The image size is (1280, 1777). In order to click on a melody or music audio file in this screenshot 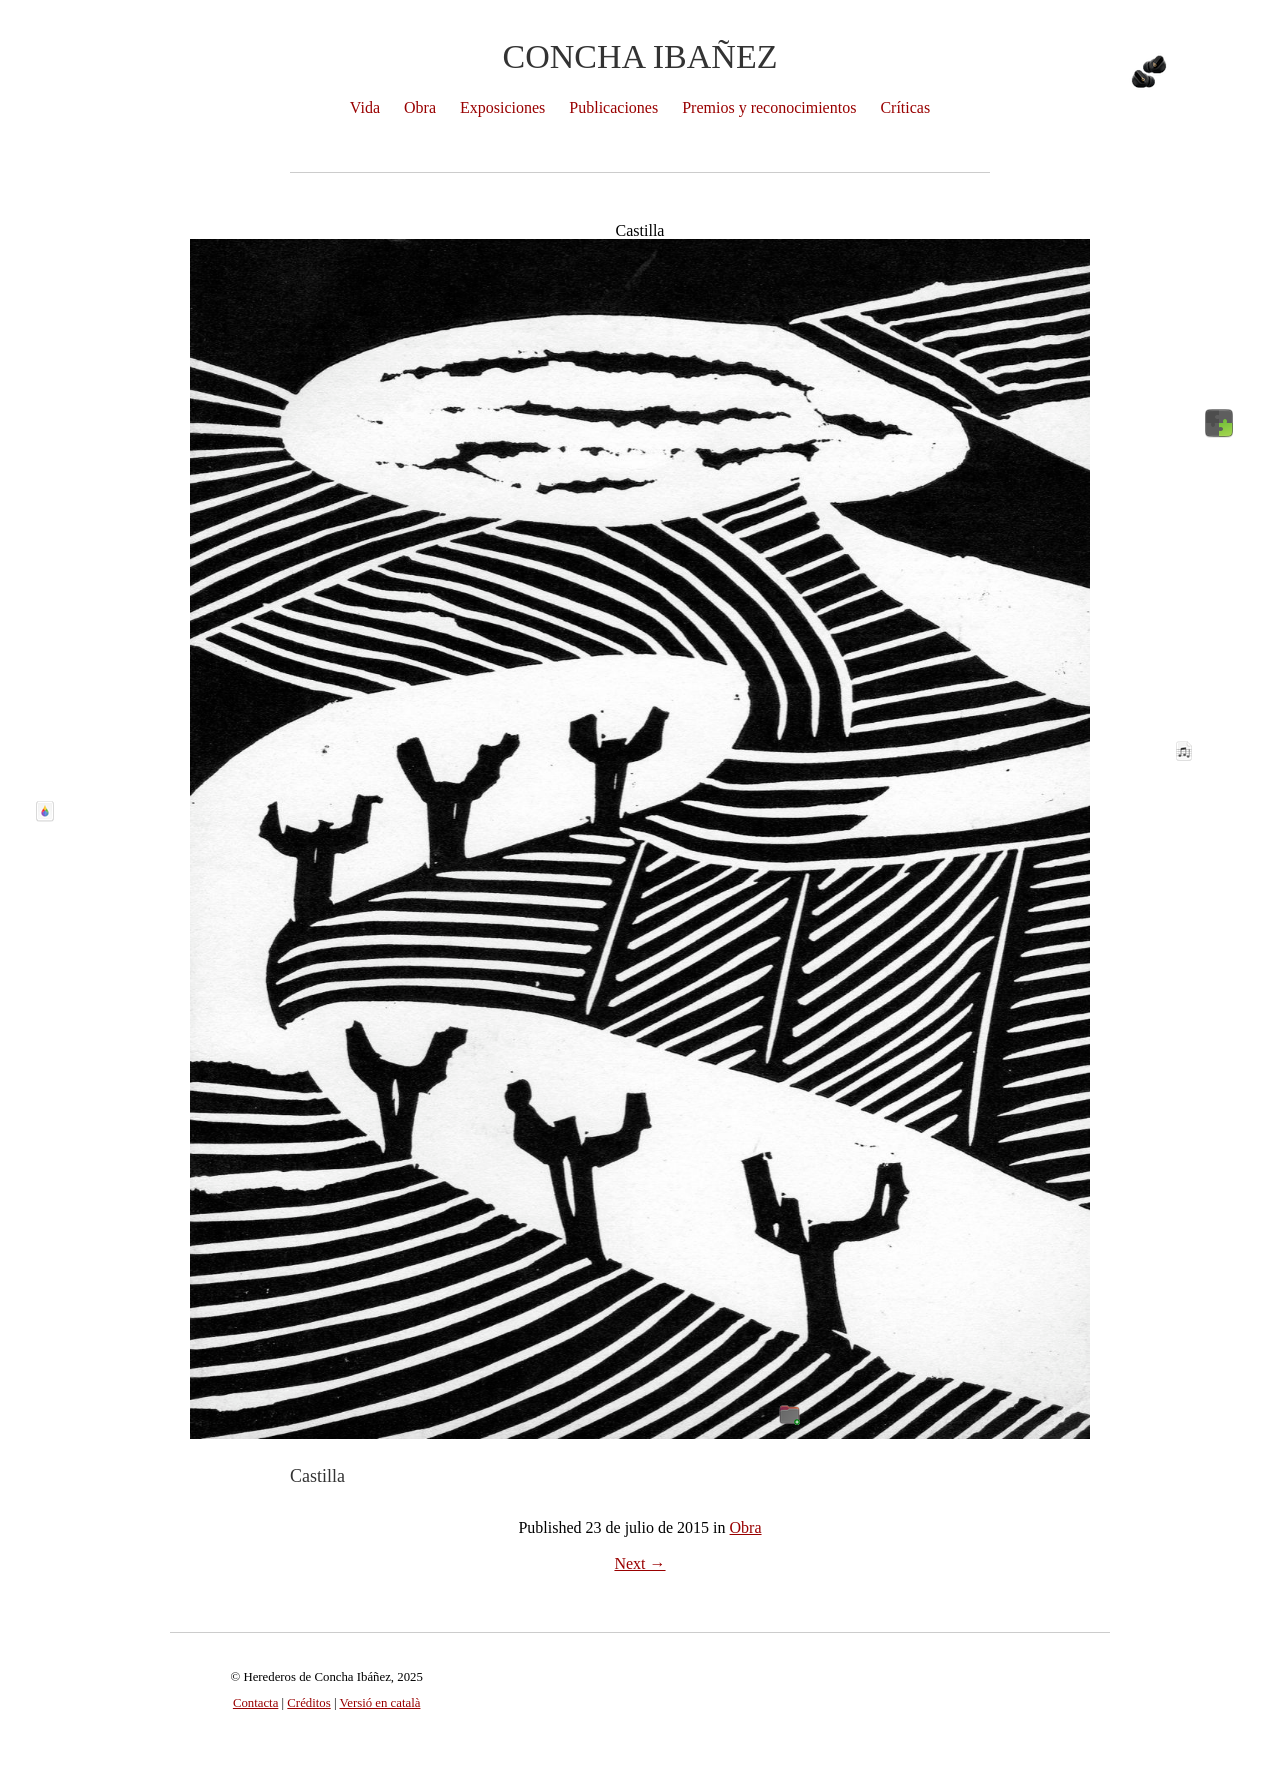, I will do `click(1184, 751)`.